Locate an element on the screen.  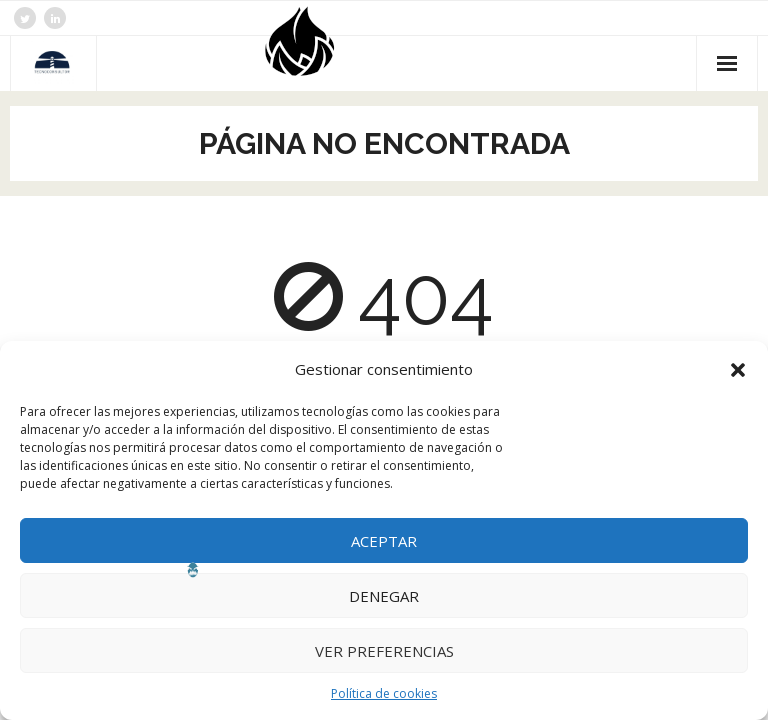
select lizardman character or race is located at coordinates (193, 570).